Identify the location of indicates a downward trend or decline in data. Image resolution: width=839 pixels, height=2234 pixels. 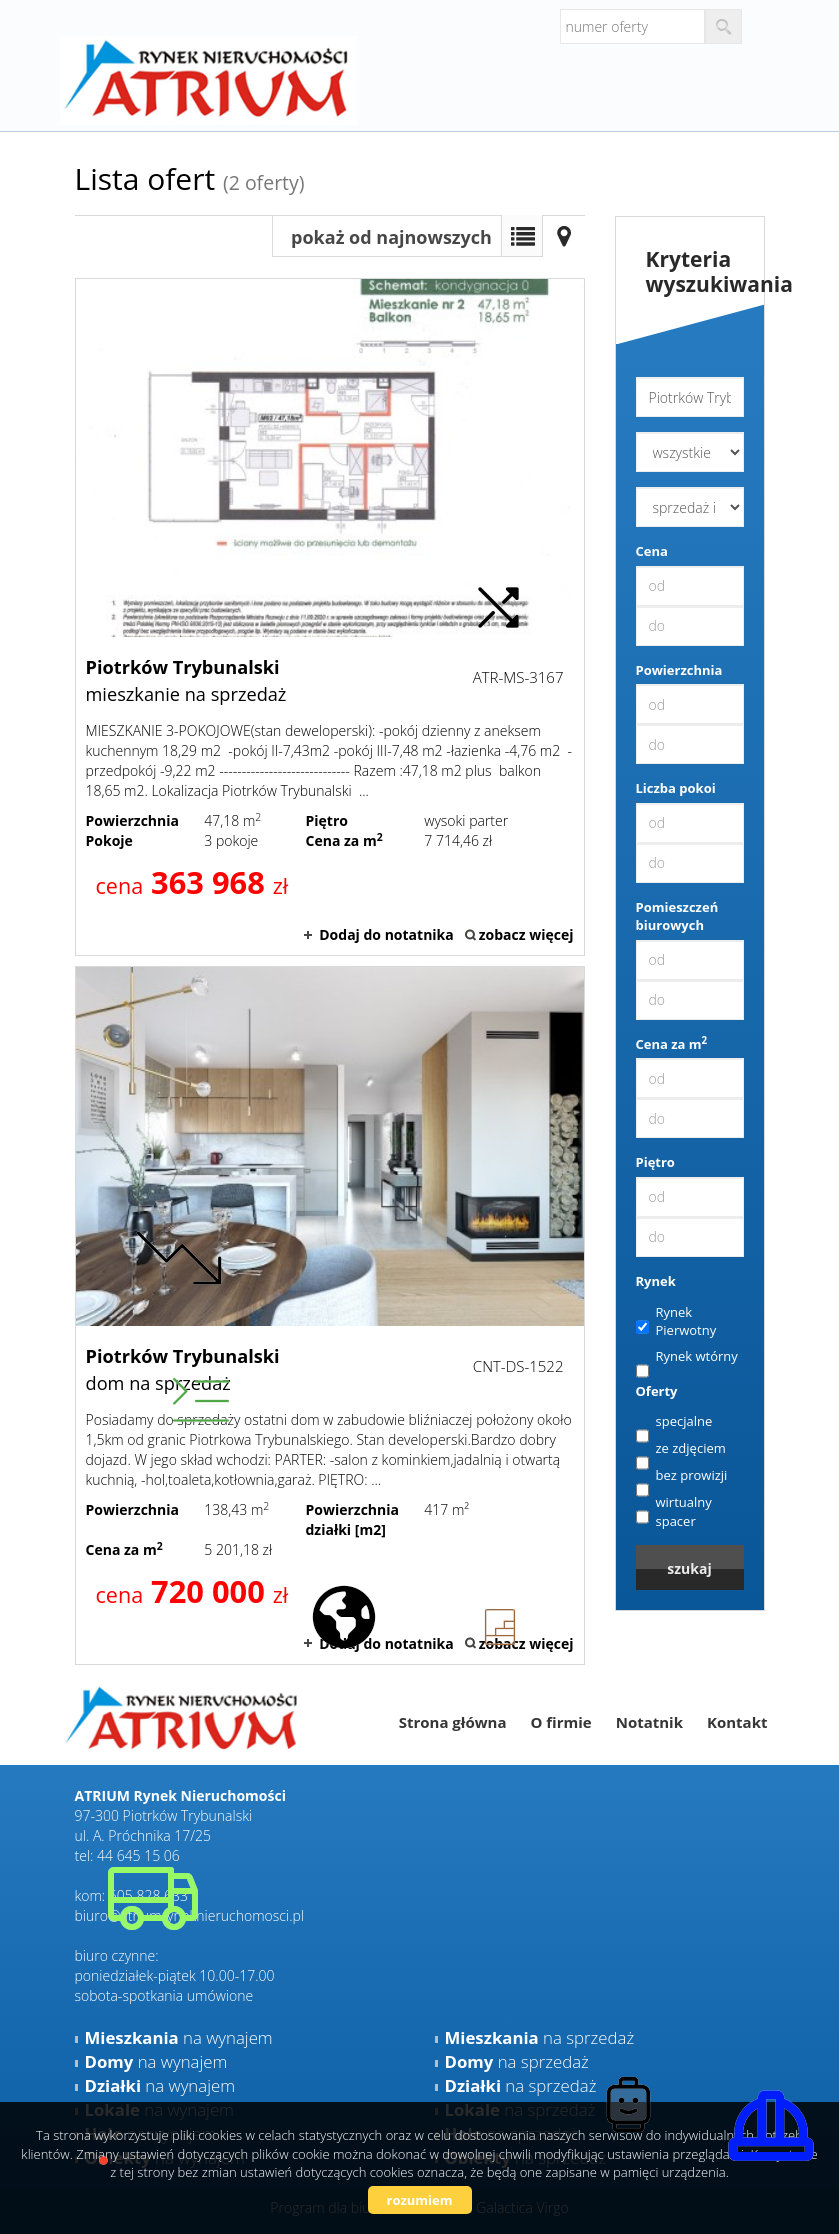
(179, 1258).